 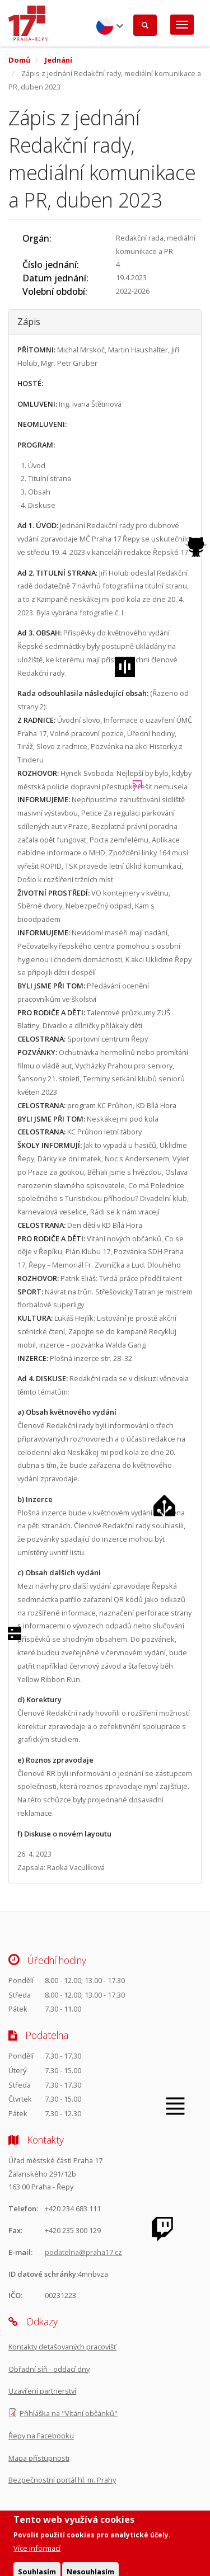 What do you see at coordinates (164, 1505) in the screenshot?
I see `open Home Assistant app` at bounding box center [164, 1505].